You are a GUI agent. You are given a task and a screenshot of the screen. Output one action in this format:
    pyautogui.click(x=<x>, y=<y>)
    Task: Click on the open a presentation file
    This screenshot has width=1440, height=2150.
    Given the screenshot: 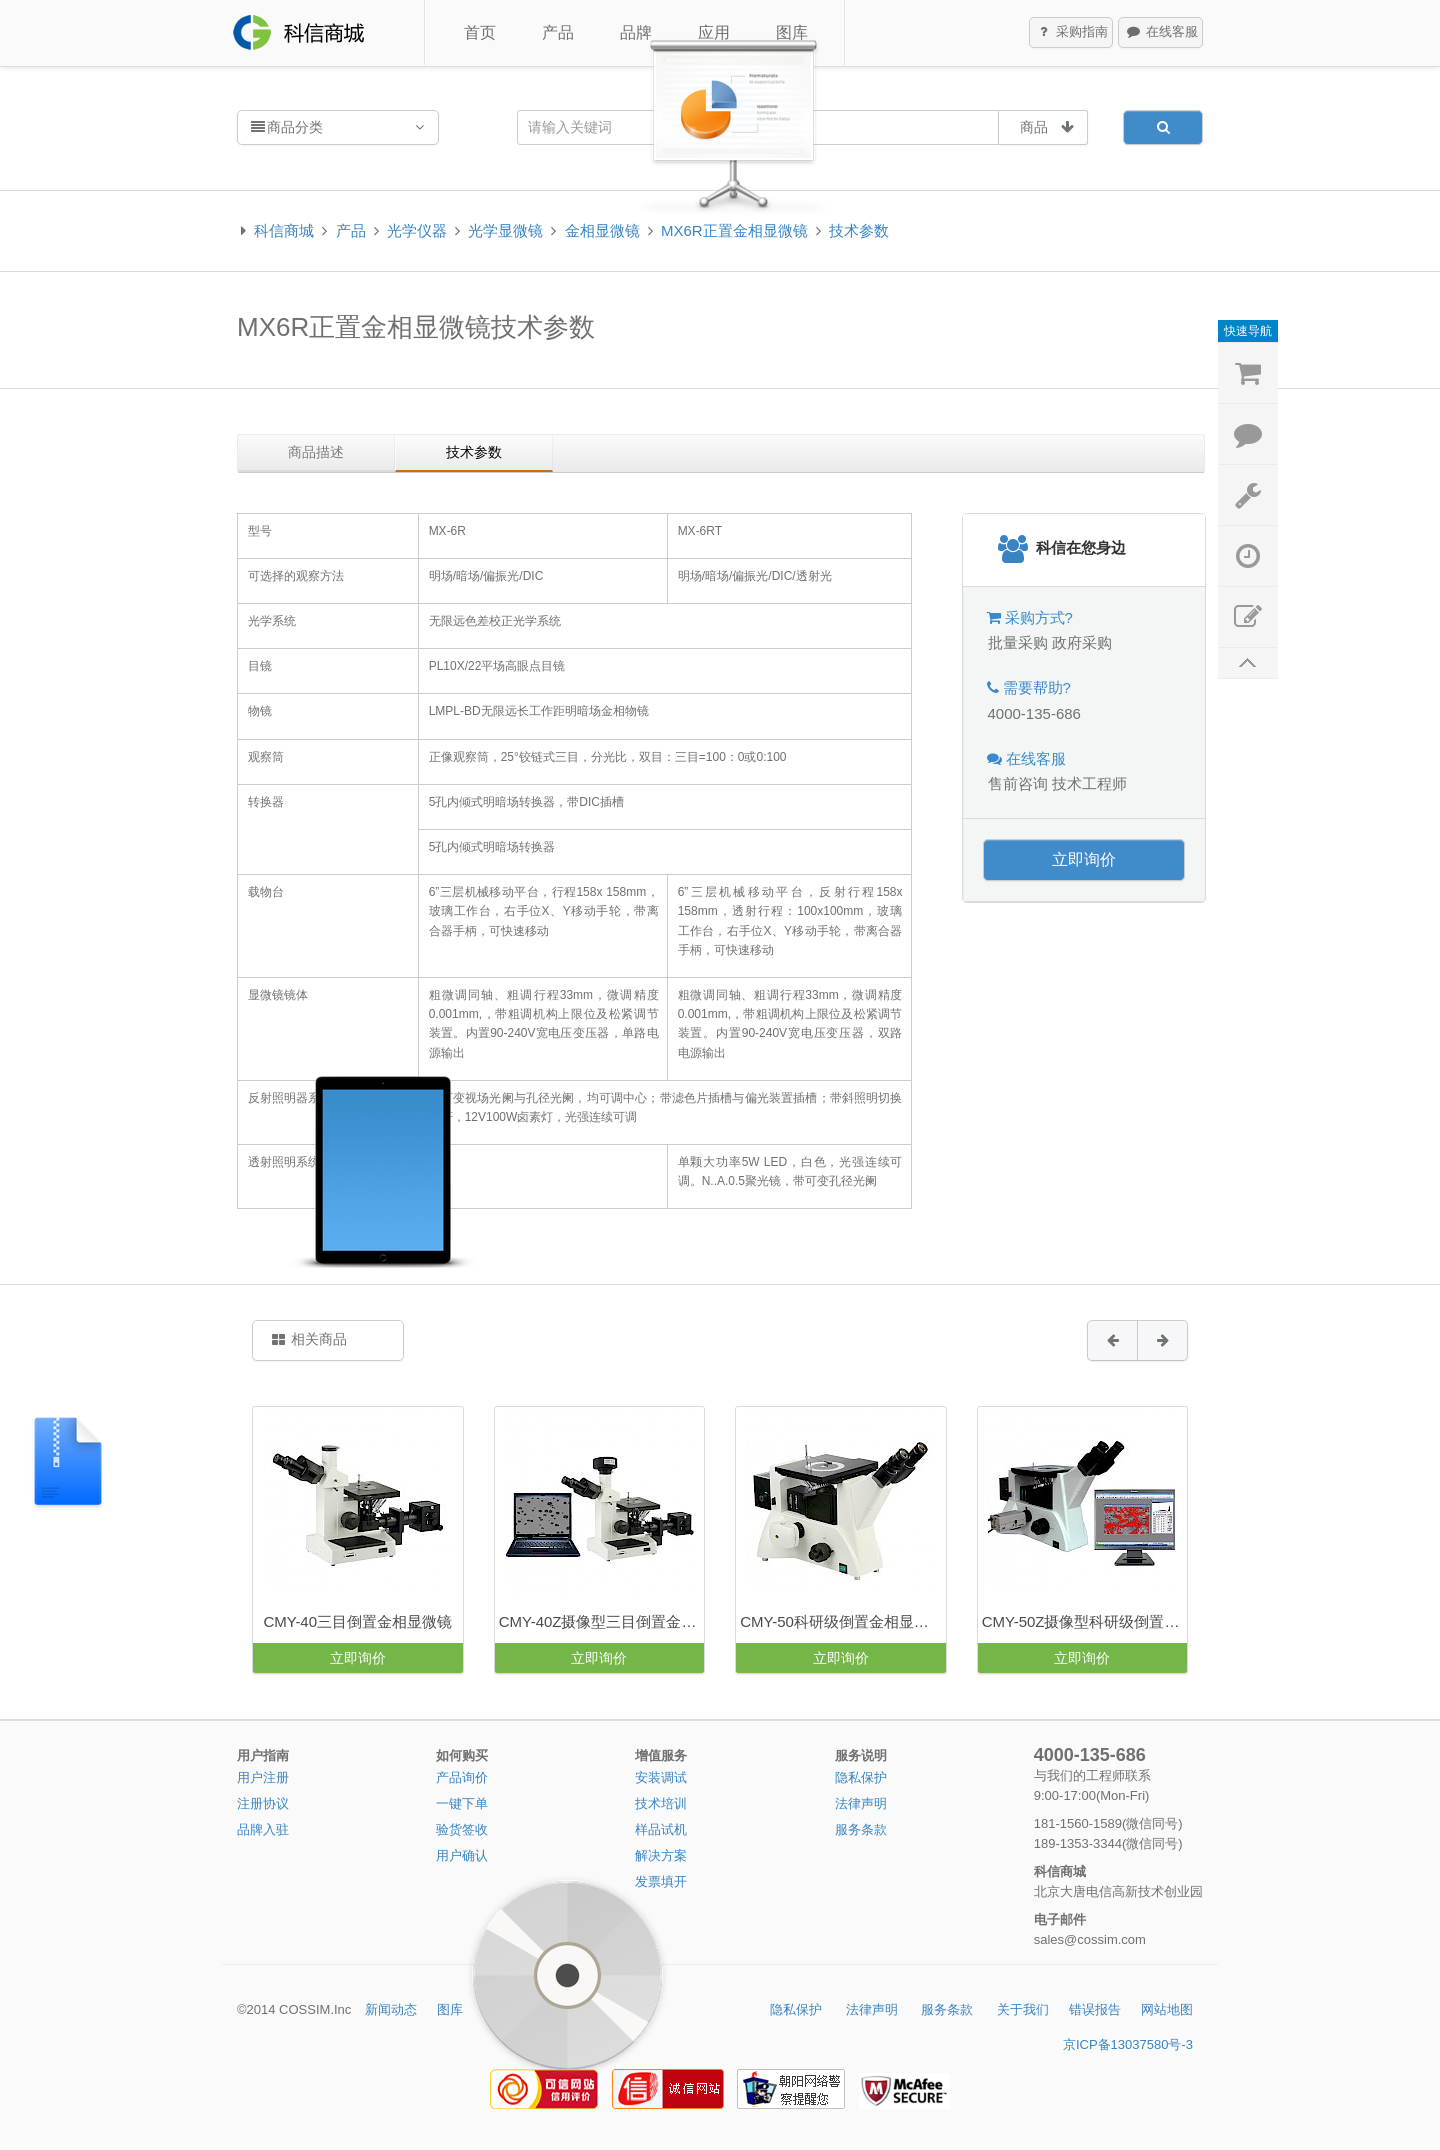 What is the action you would take?
    pyautogui.click(x=733, y=120)
    